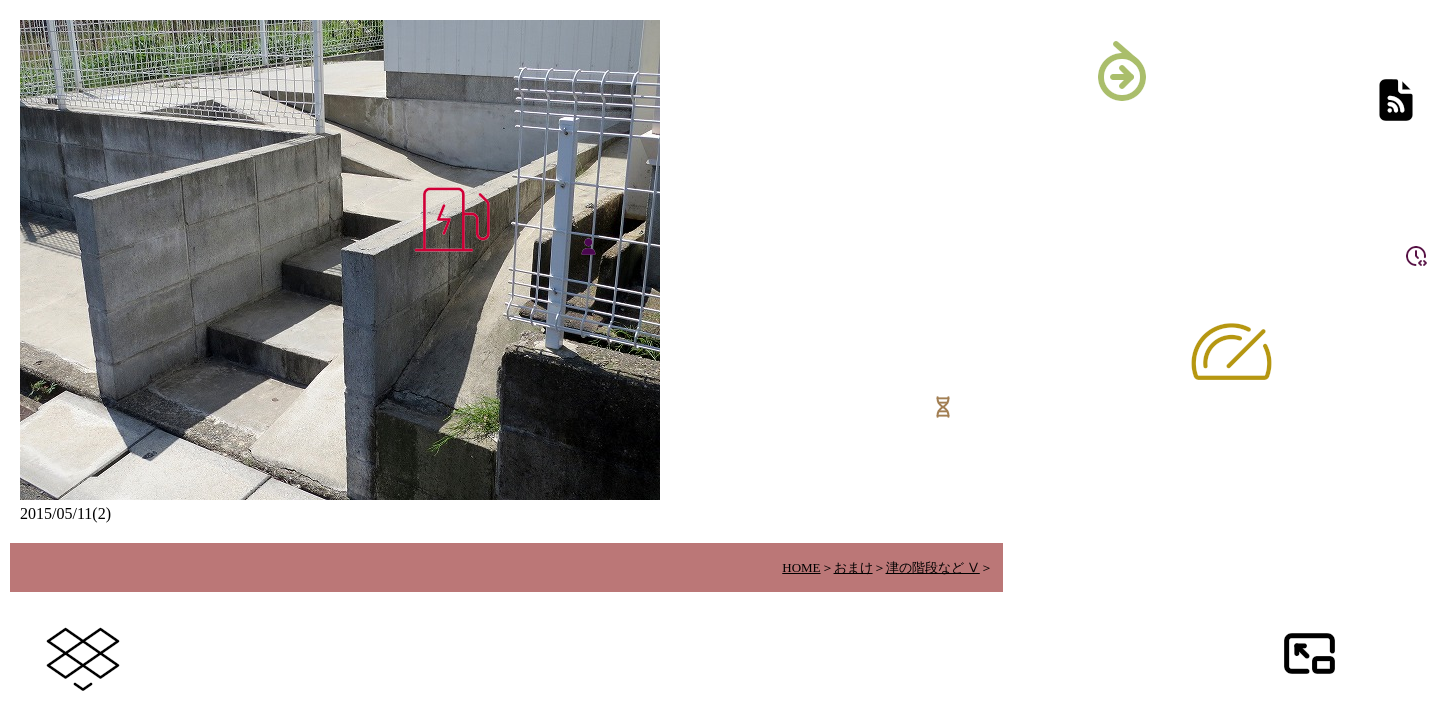 This screenshot has height=720, width=1440. What do you see at coordinates (1396, 100) in the screenshot?
I see `access RSS feed file` at bounding box center [1396, 100].